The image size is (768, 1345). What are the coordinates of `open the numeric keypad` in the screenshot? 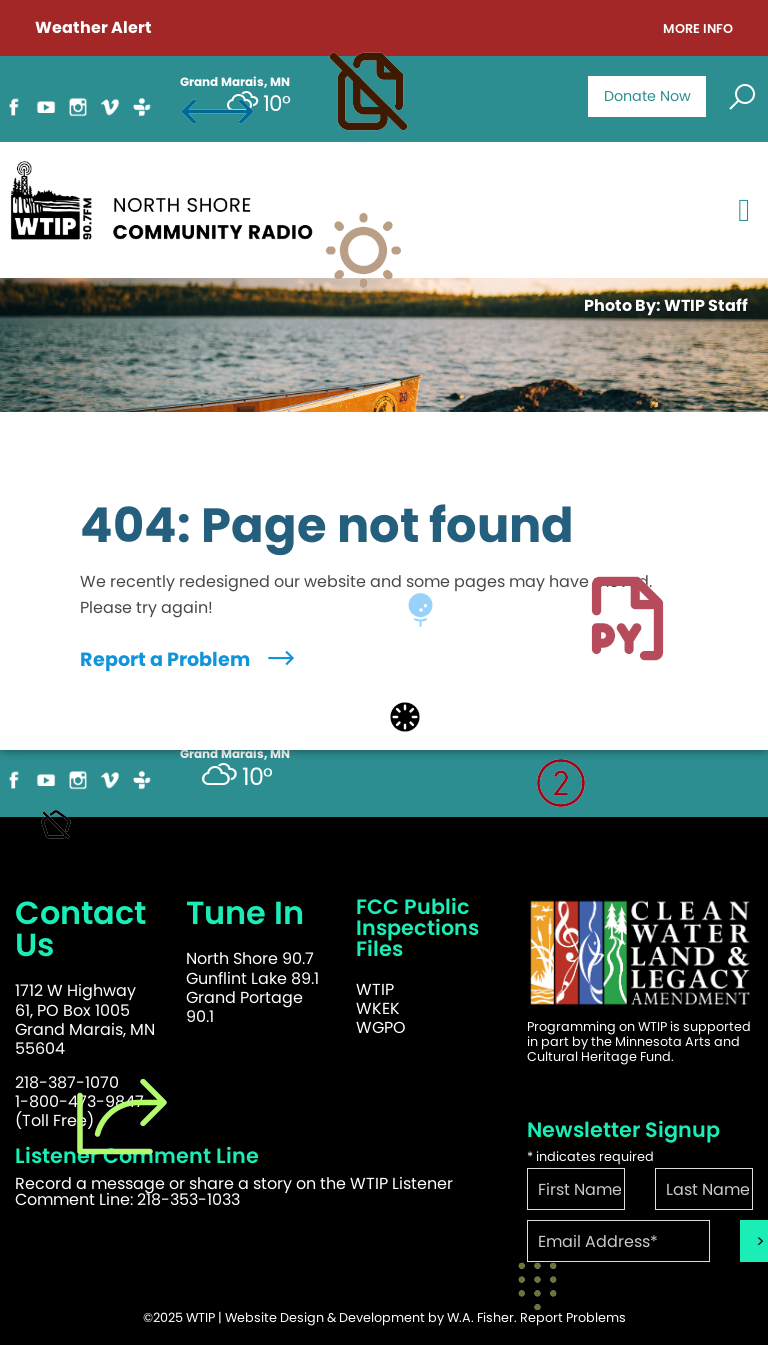 It's located at (537, 1285).